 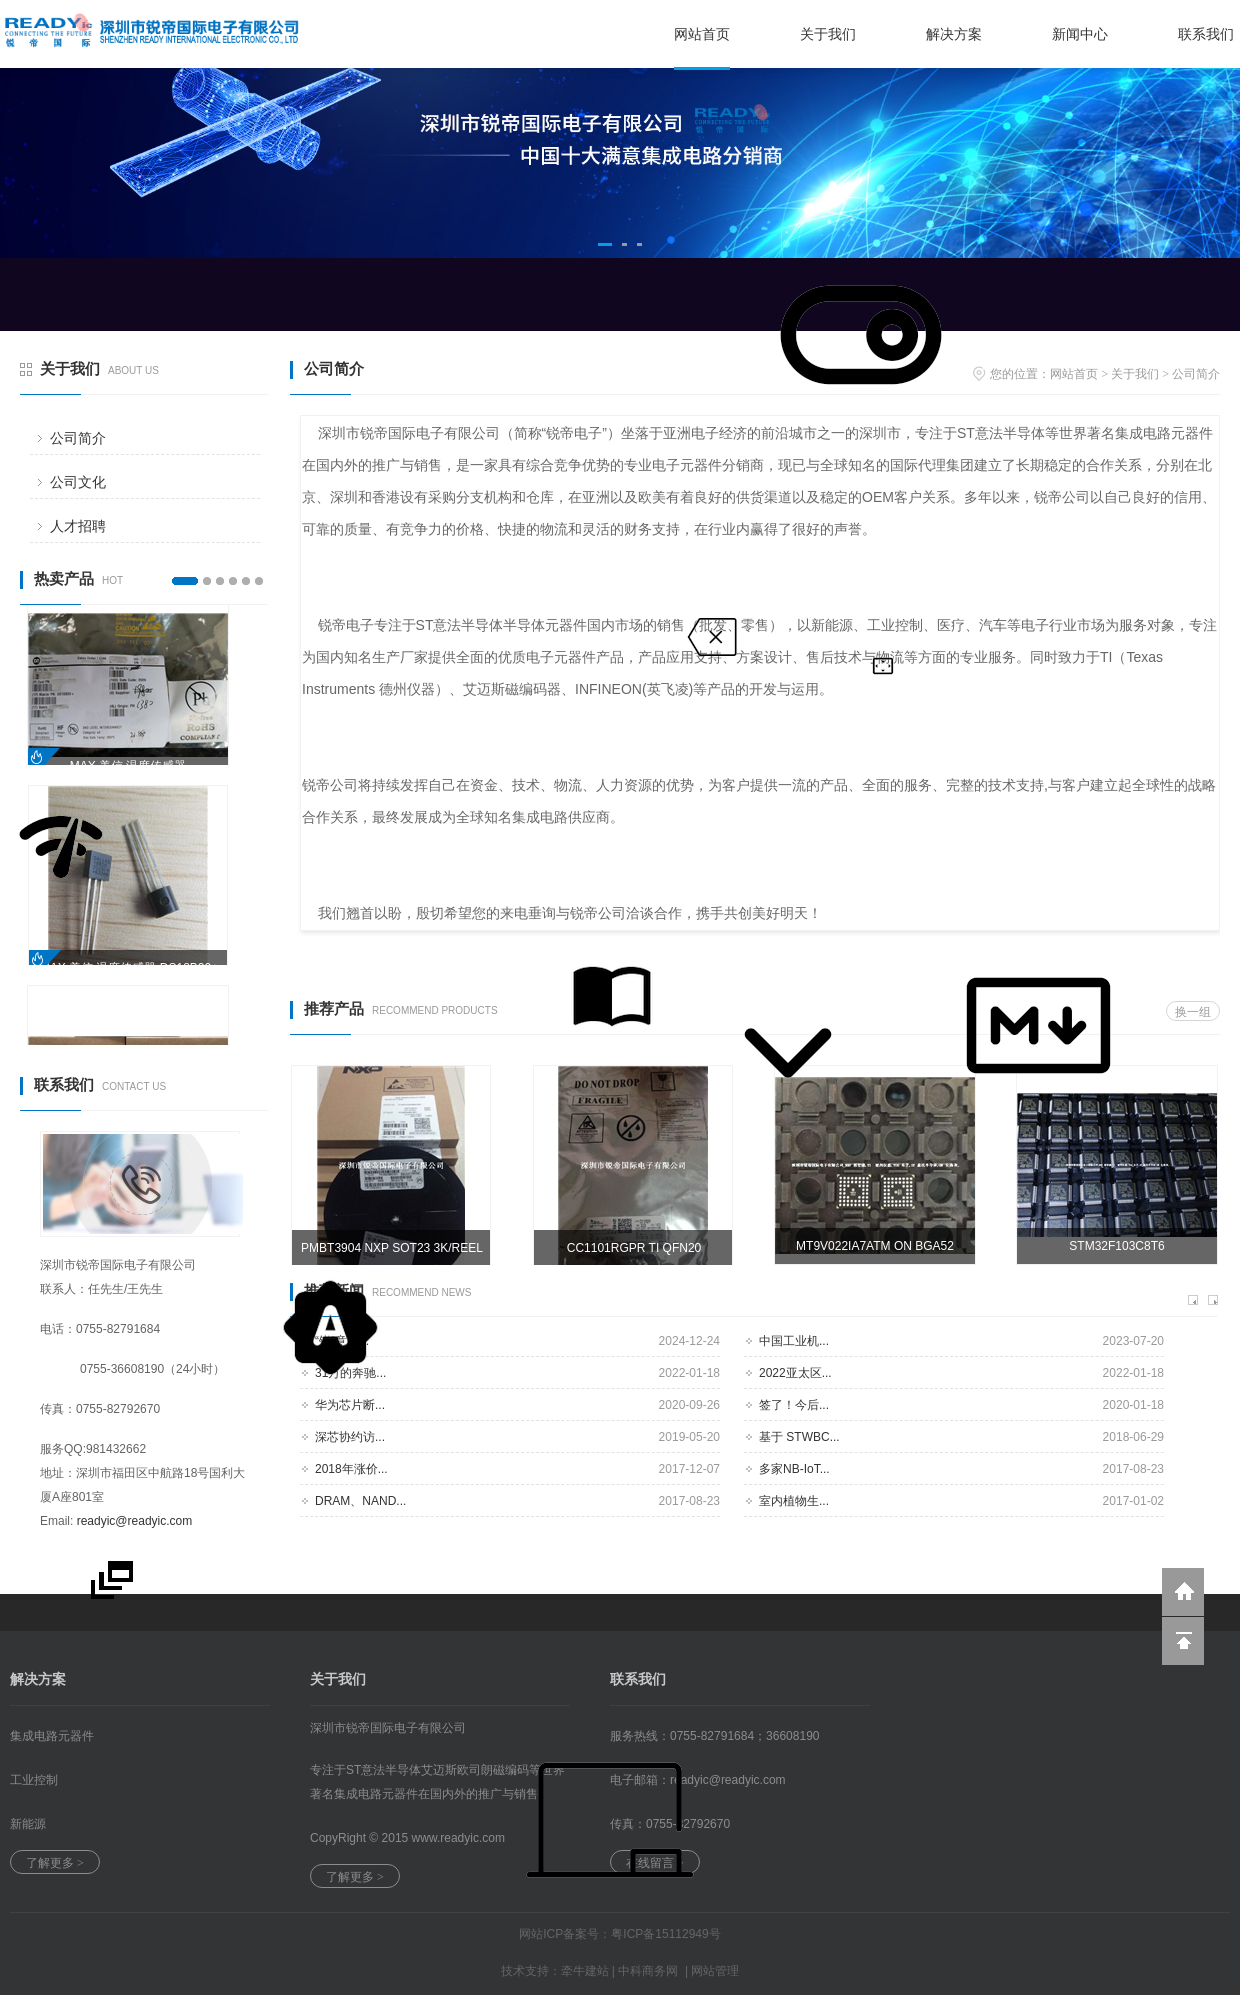 What do you see at coordinates (861, 335) in the screenshot?
I see `toggle switch in the on position` at bounding box center [861, 335].